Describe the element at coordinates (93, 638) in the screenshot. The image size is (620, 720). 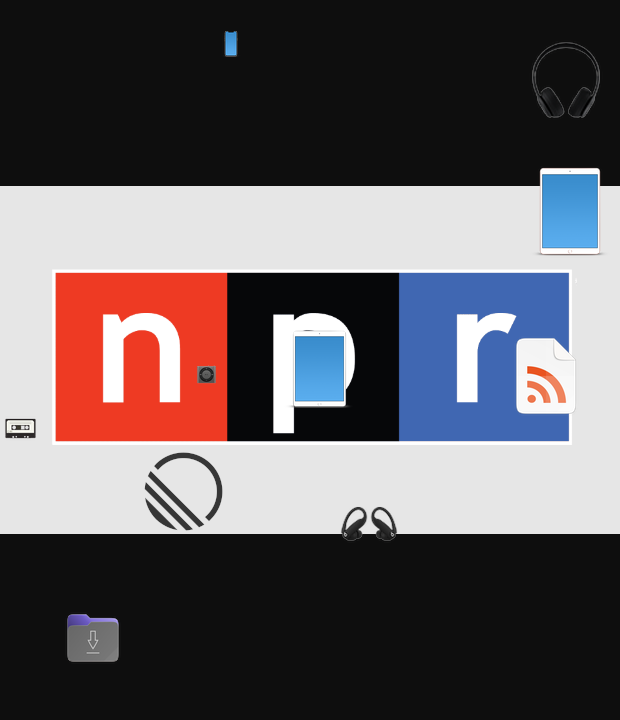
I see `open your downloads folder` at that location.